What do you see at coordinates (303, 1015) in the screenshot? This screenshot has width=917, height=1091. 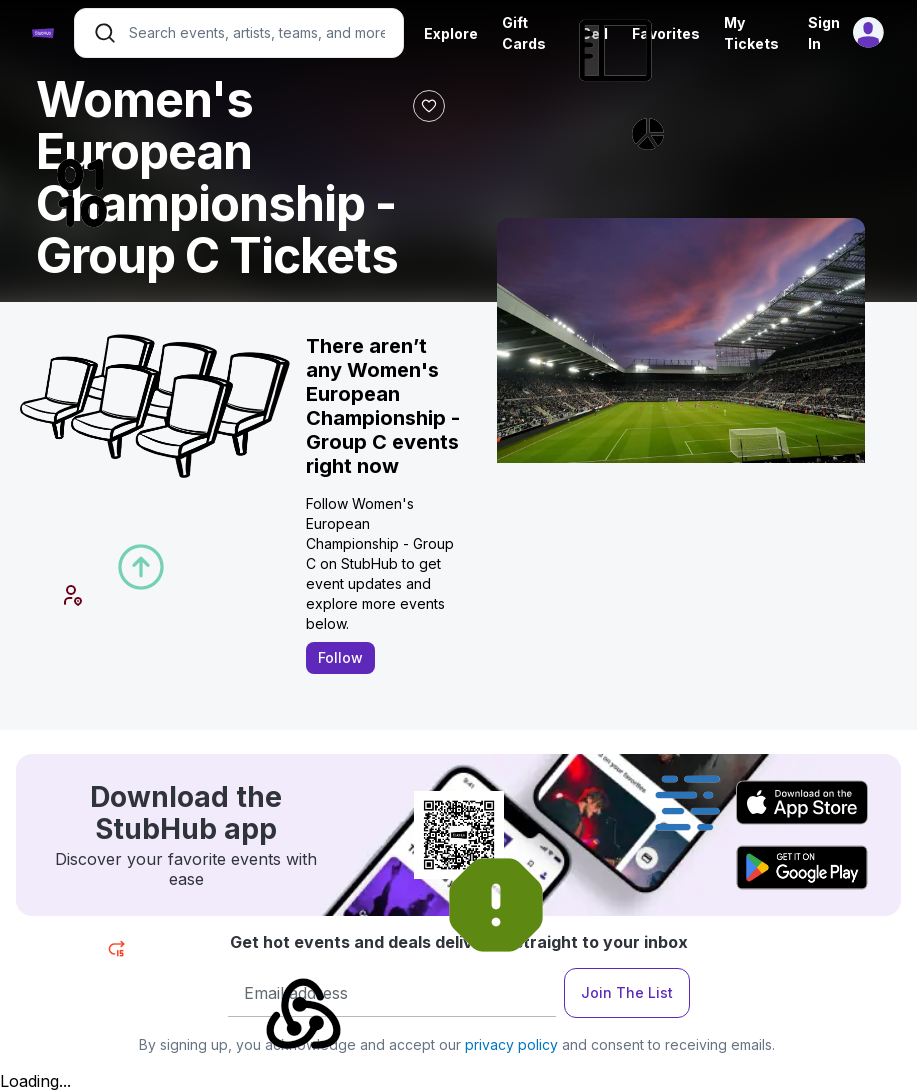 I see `redux state management library logo` at bounding box center [303, 1015].